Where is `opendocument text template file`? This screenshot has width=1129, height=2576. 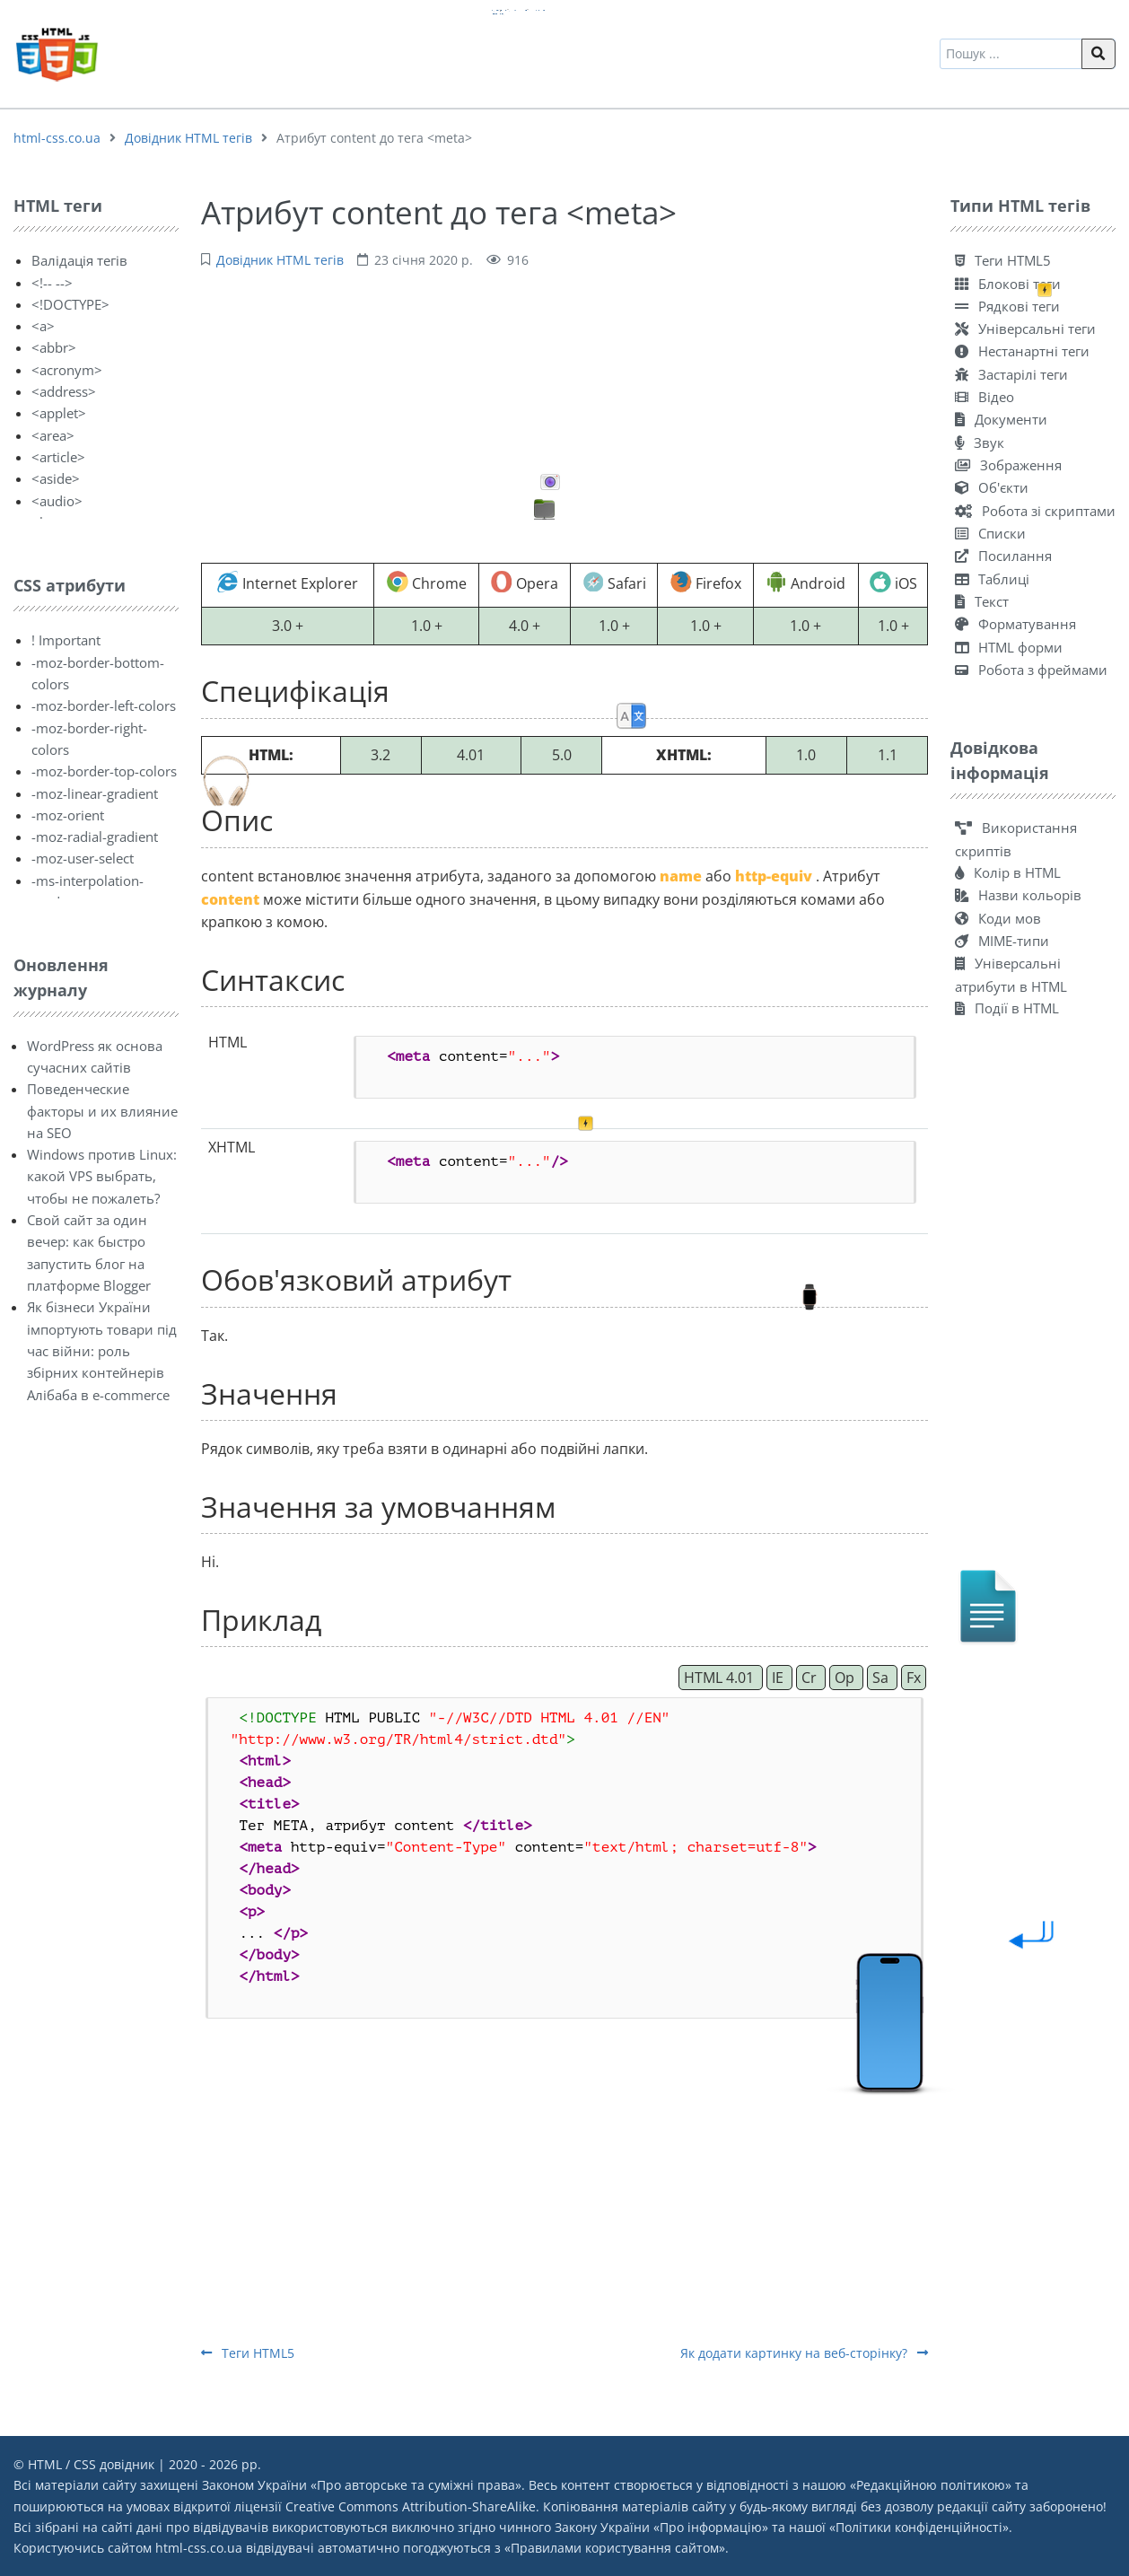 opendocument text template file is located at coordinates (988, 1608).